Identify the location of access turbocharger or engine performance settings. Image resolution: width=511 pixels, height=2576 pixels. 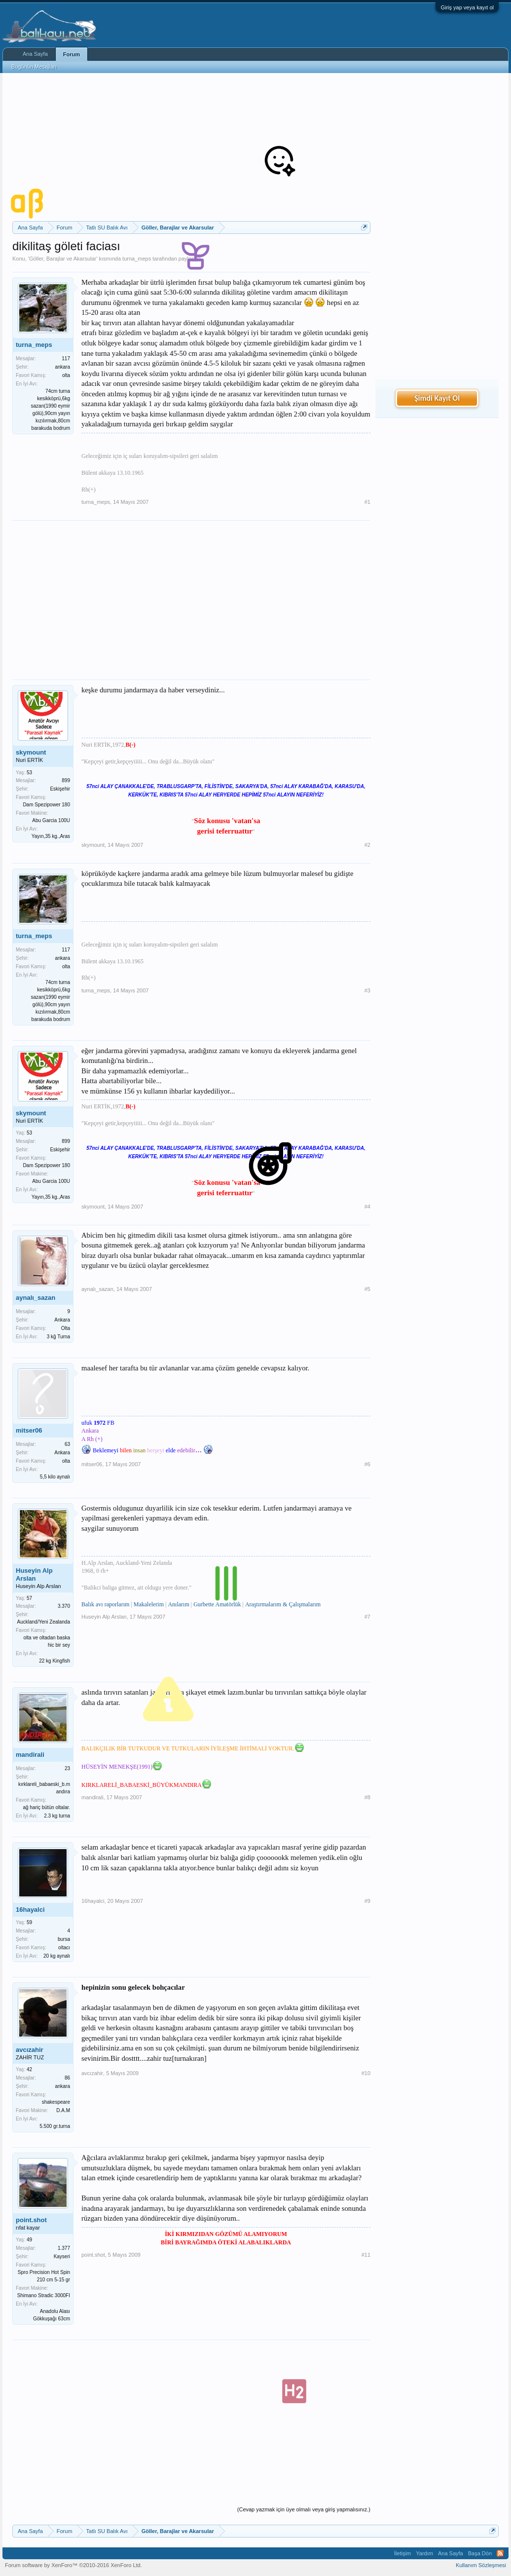
(270, 1164).